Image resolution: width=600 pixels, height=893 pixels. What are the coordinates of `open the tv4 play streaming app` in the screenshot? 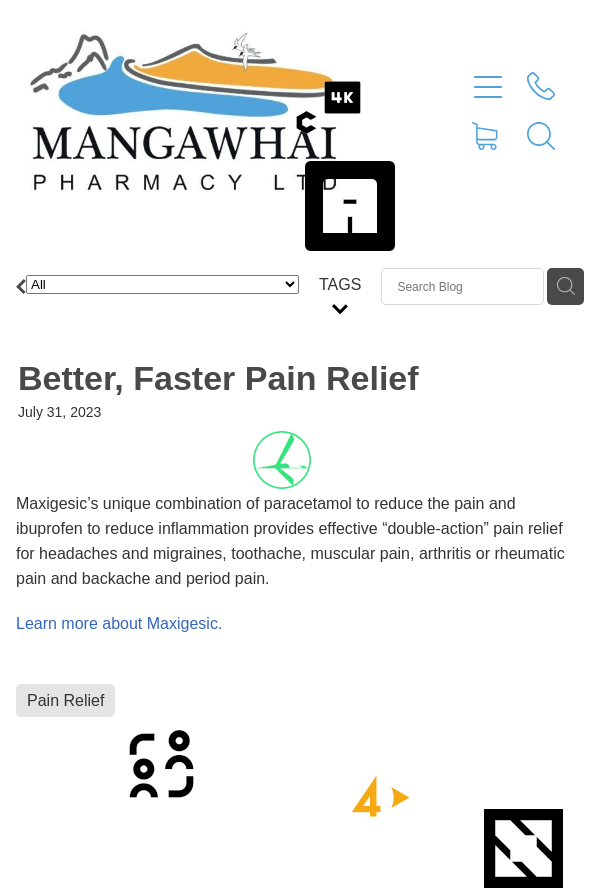 It's located at (380, 796).